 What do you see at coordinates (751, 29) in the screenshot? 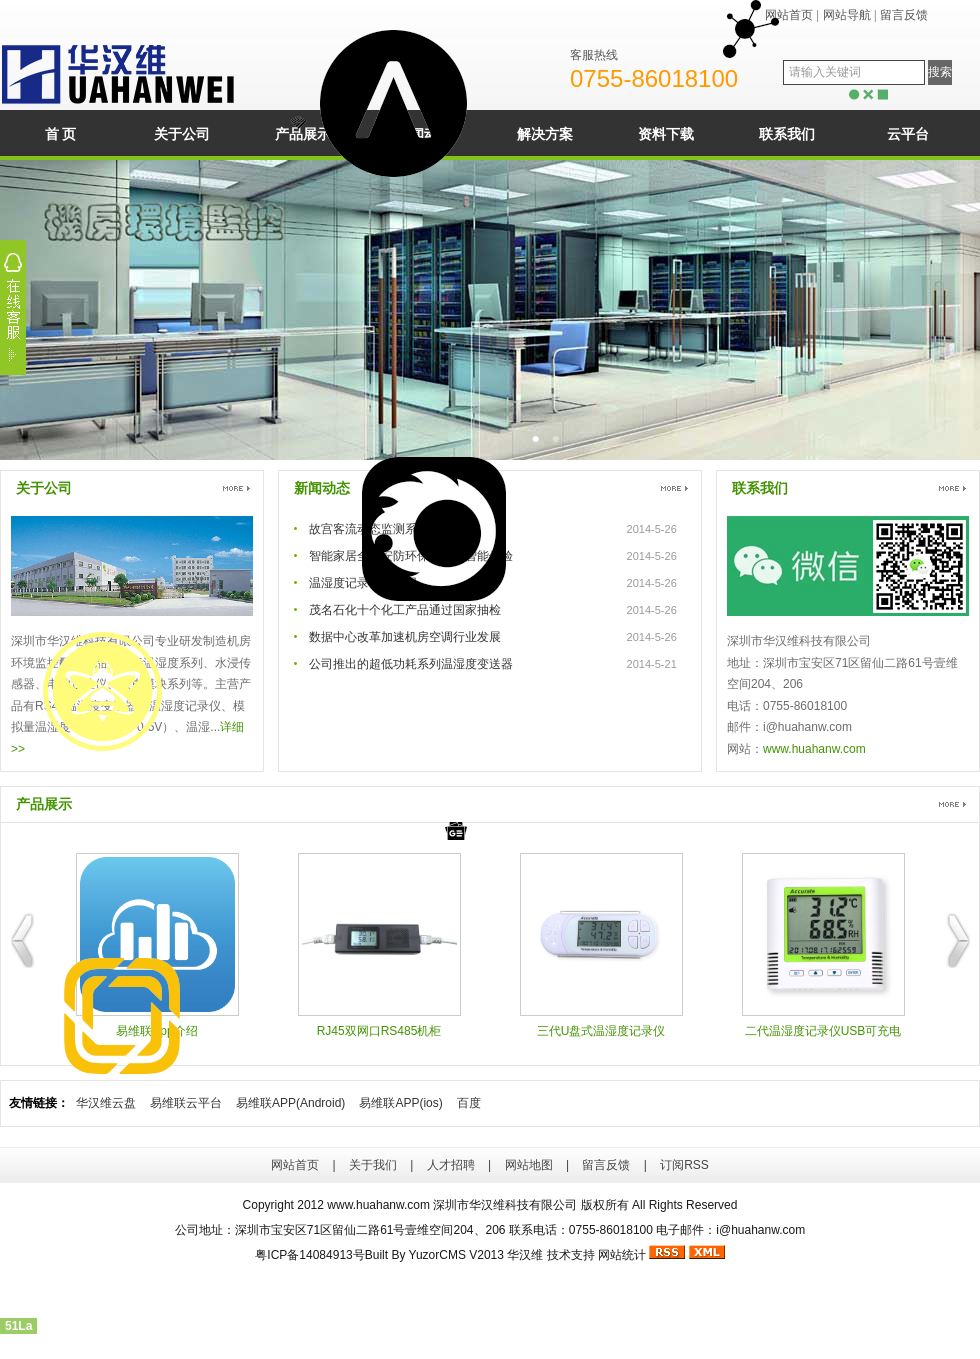
I see `open icinga monitoring dashboard` at bounding box center [751, 29].